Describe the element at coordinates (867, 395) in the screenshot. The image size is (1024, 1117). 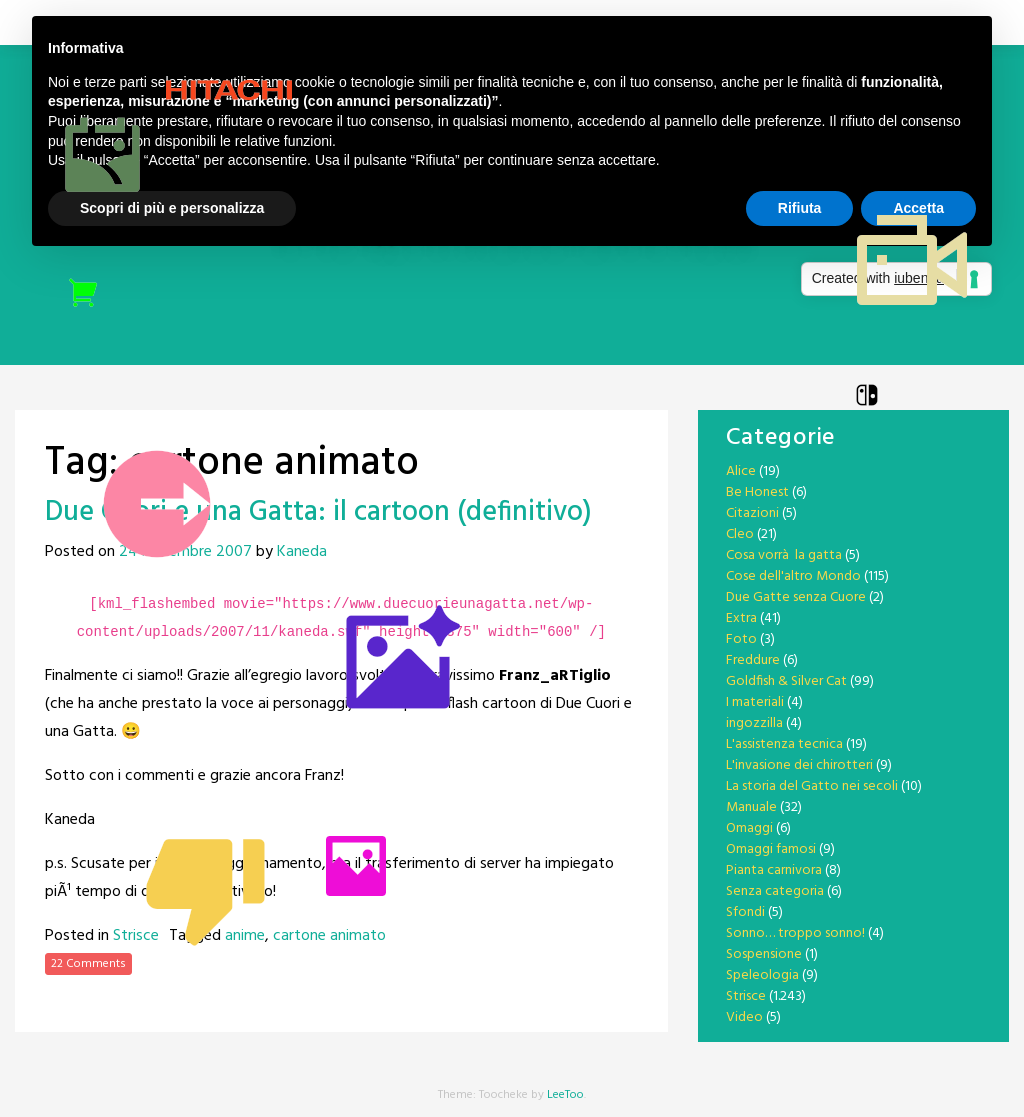
I see `nintendo switch app or related service` at that location.